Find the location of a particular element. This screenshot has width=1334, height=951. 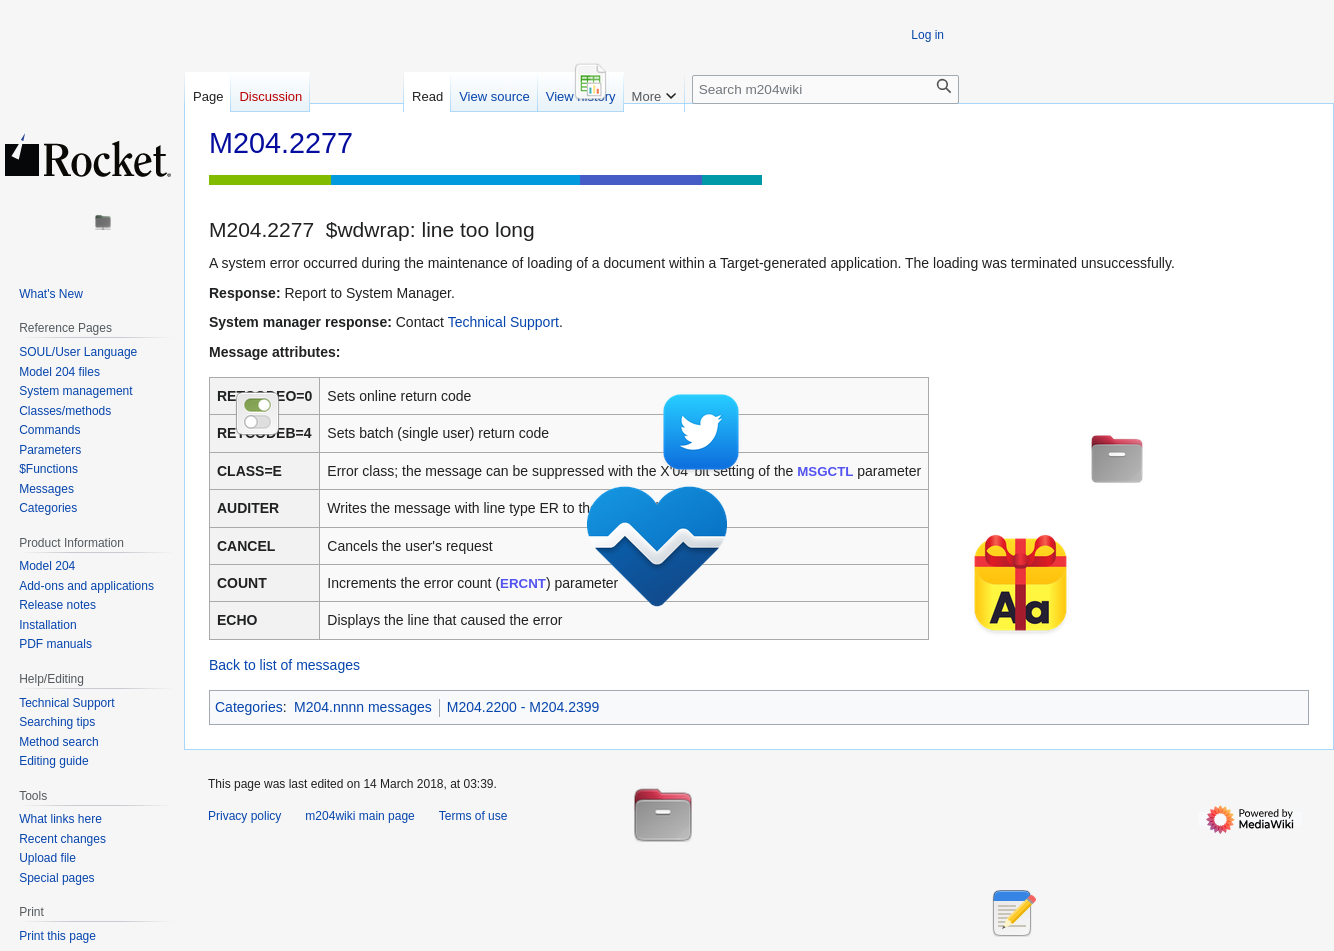

open the nautilus file manager is located at coordinates (663, 815).